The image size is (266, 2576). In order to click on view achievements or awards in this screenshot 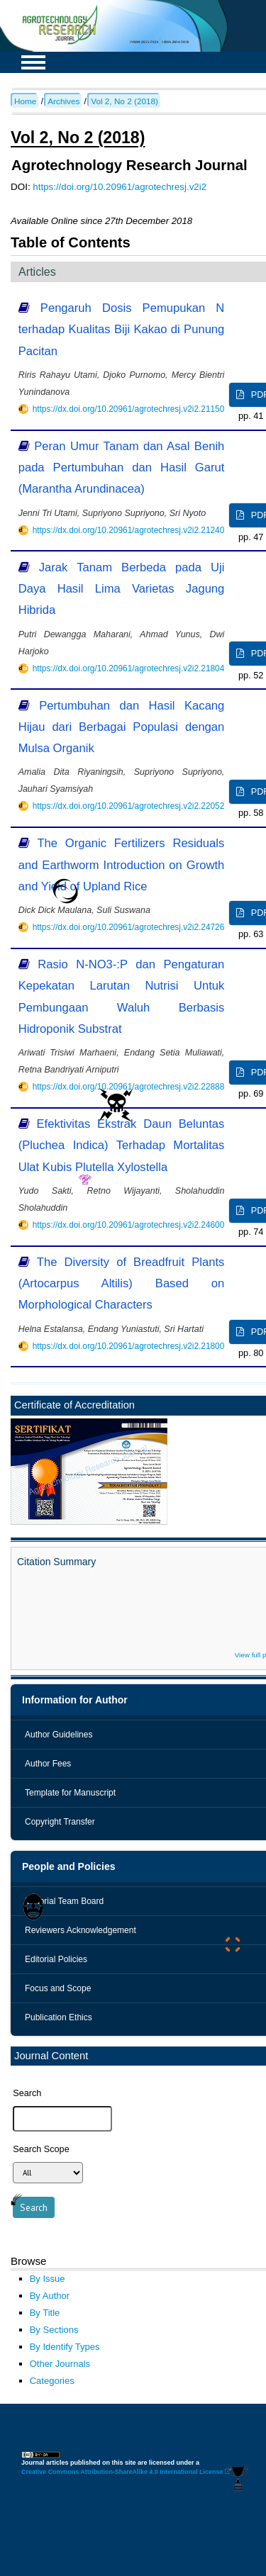, I will do `click(238, 2478)`.